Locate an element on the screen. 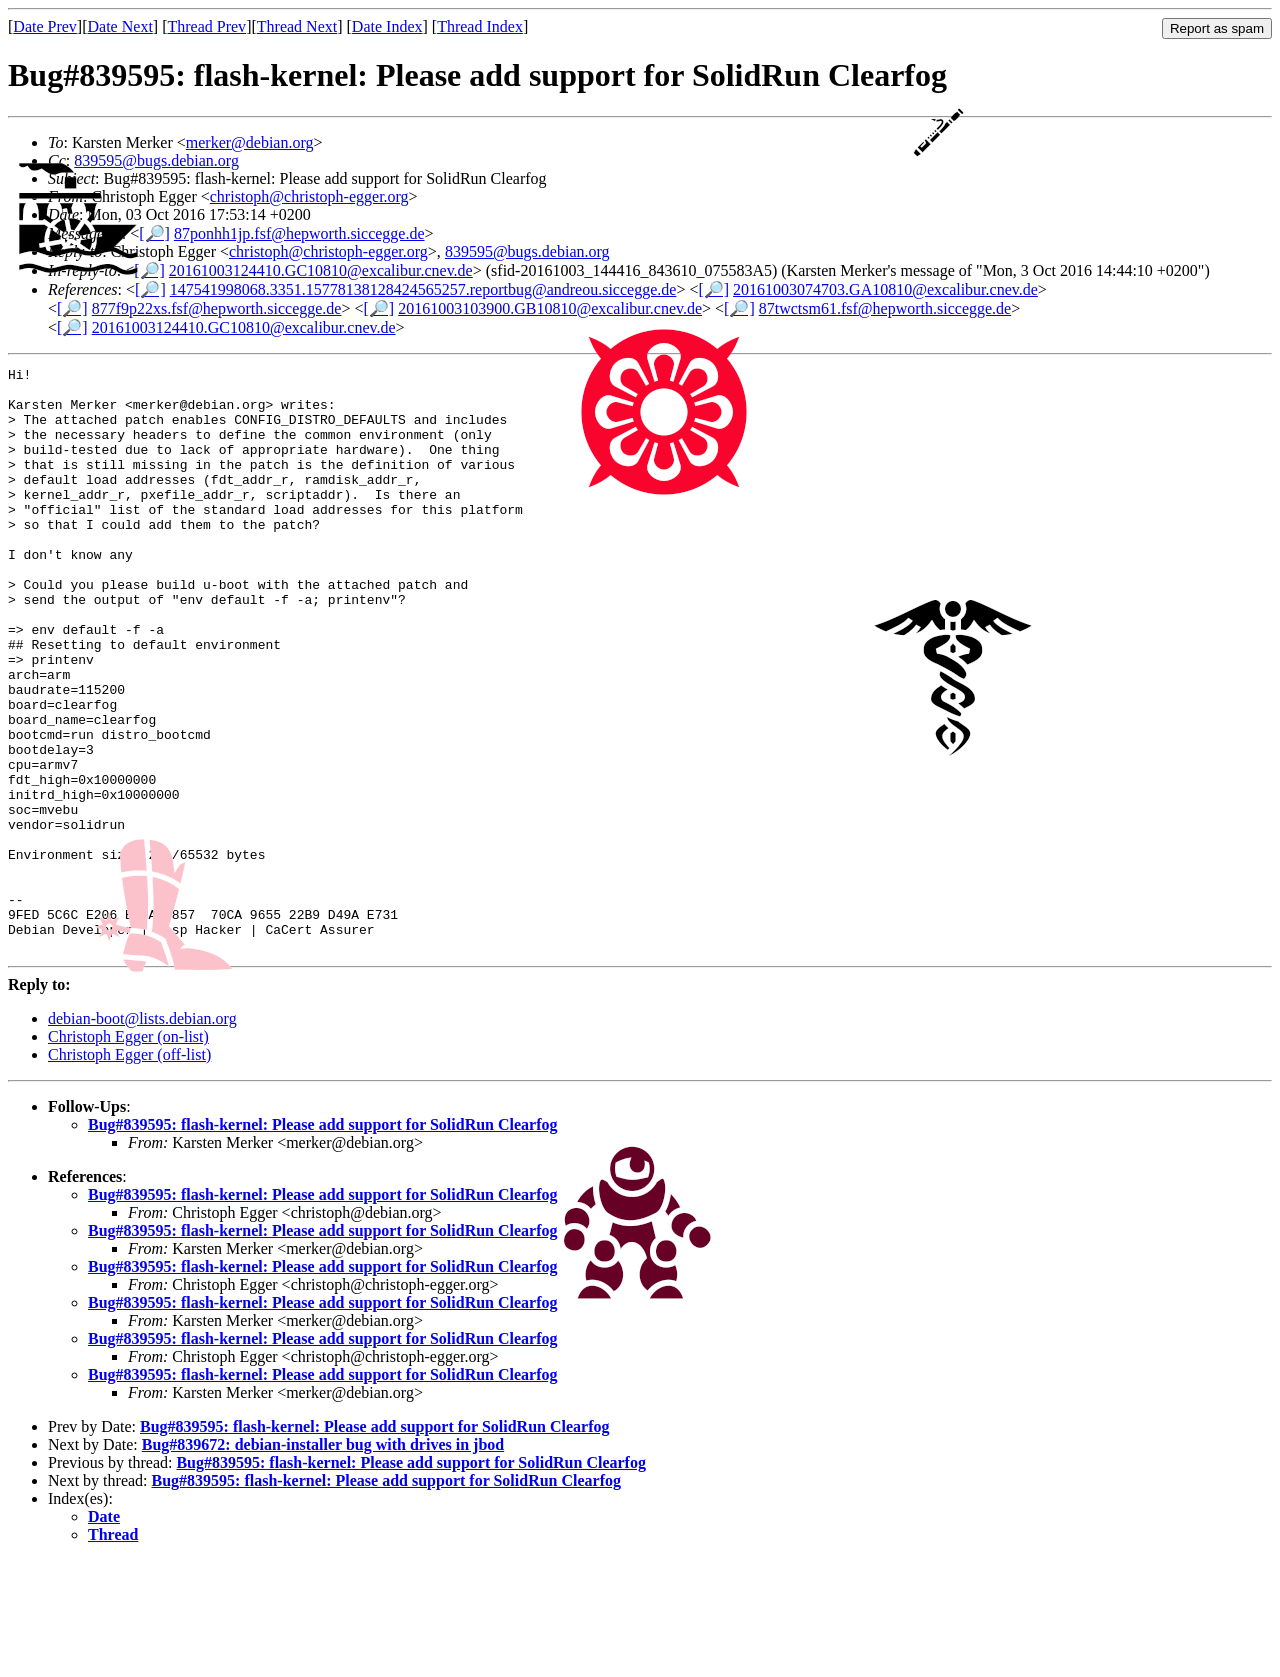 The image size is (1280, 1677). select bassoon instrument is located at coordinates (938, 132).